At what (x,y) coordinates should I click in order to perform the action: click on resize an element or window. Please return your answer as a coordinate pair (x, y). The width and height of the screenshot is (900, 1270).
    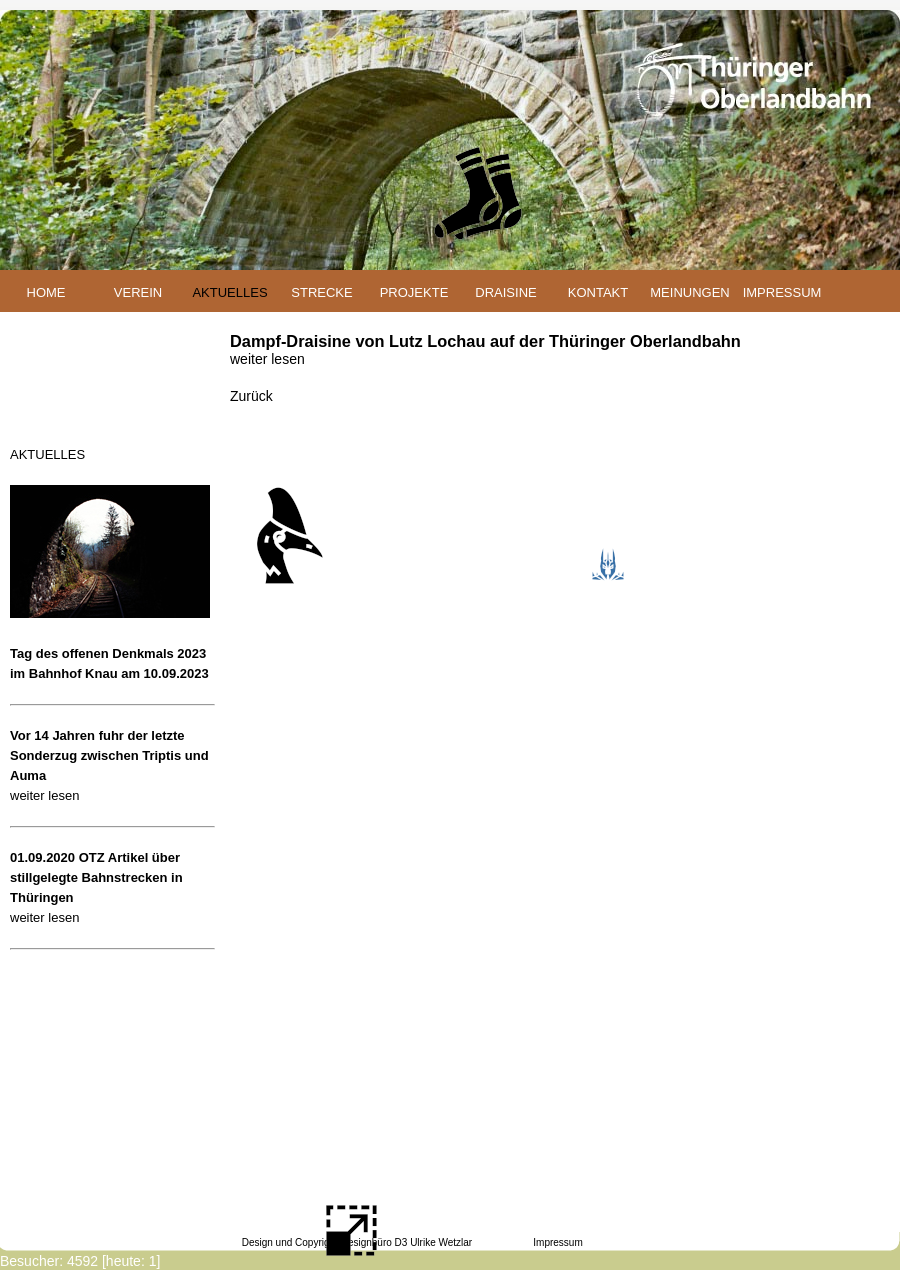
    Looking at the image, I should click on (351, 1230).